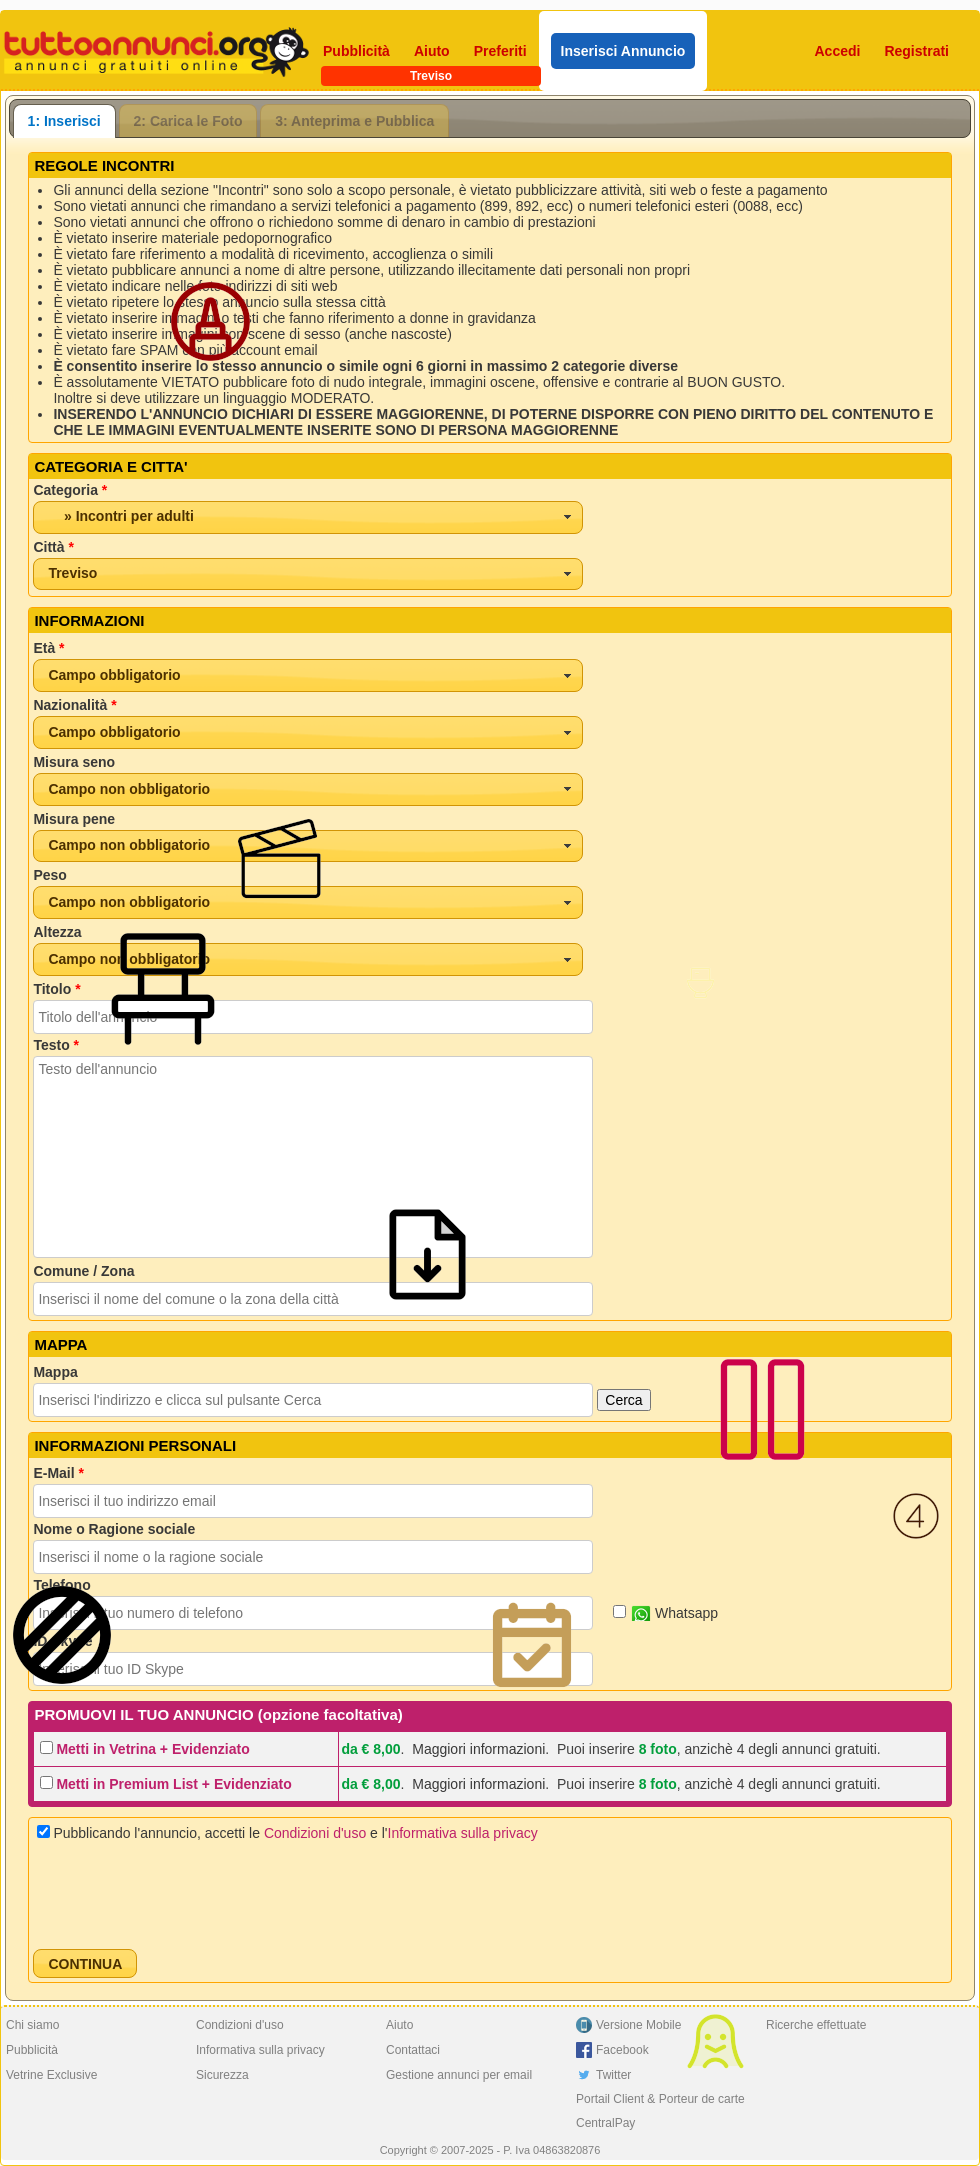 This screenshot has width=980, height=2166. What do you see at coordinates (210, 321) in the screenshot?
I see `select marker or highlighter tool` at bounding box center [210, 321].